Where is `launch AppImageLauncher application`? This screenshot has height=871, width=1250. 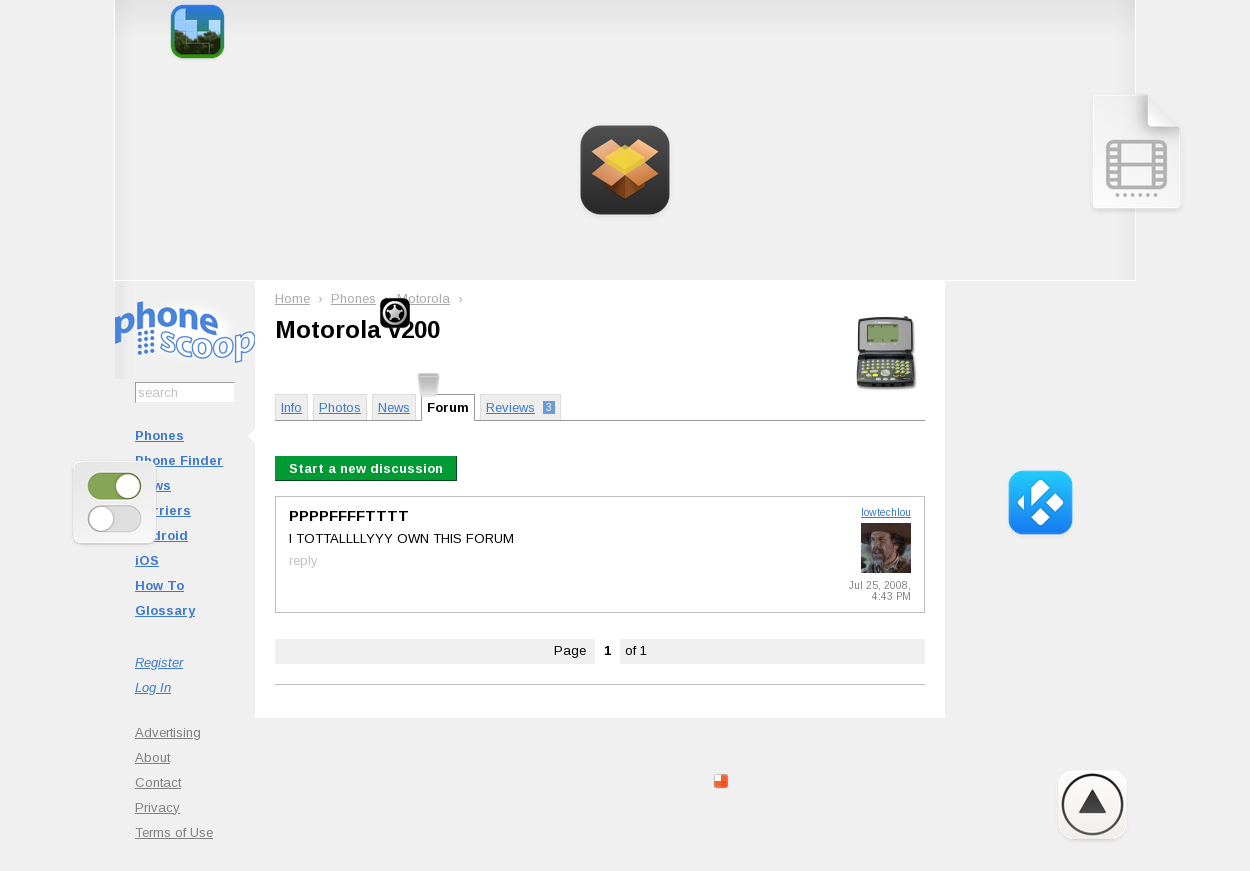
launch AppImageLauncher application is located at coordinates (1092, 804).